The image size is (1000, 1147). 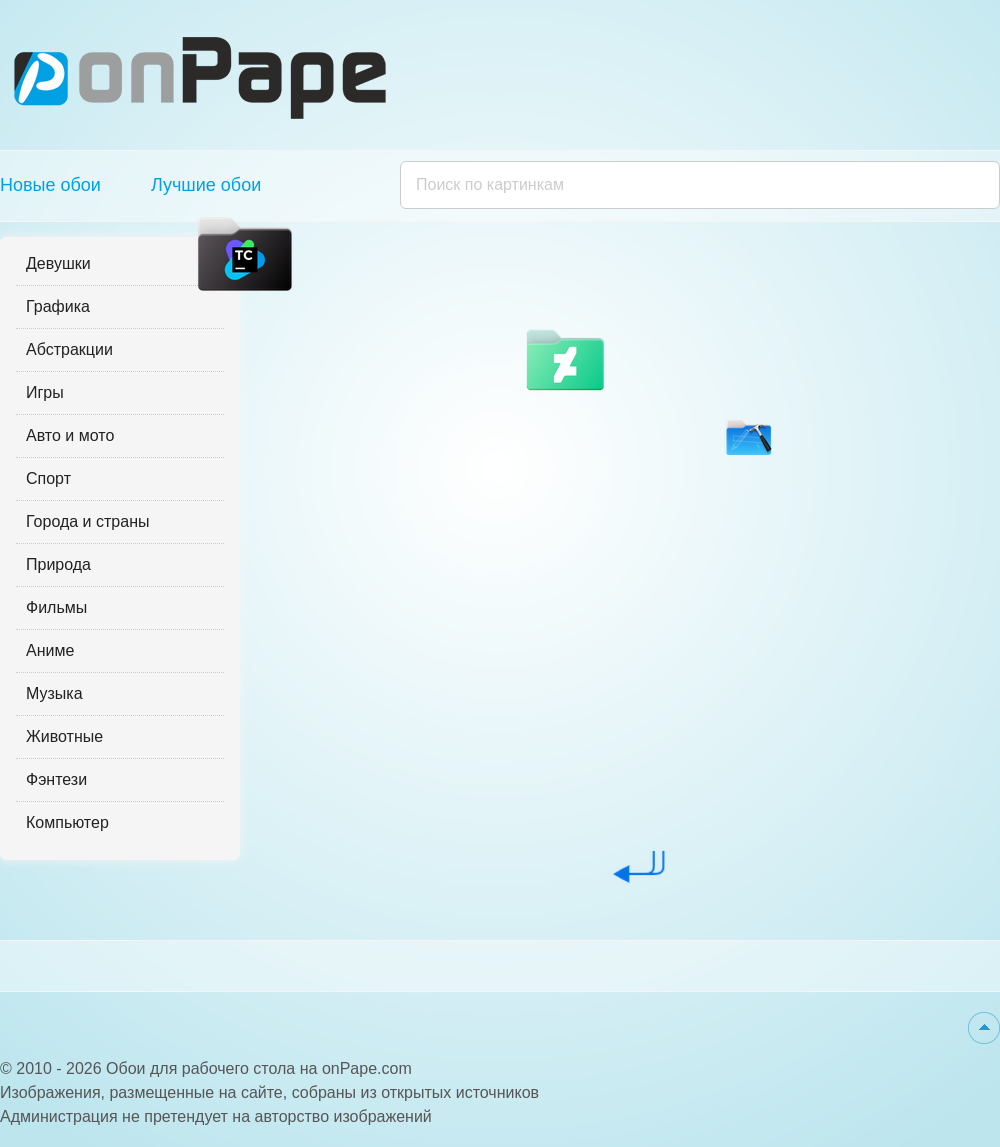 What do you see at coordinates (565, 362) in the screenshot?
I see `open your DeviantArt downloads folder` at bounding box center [565, 362].